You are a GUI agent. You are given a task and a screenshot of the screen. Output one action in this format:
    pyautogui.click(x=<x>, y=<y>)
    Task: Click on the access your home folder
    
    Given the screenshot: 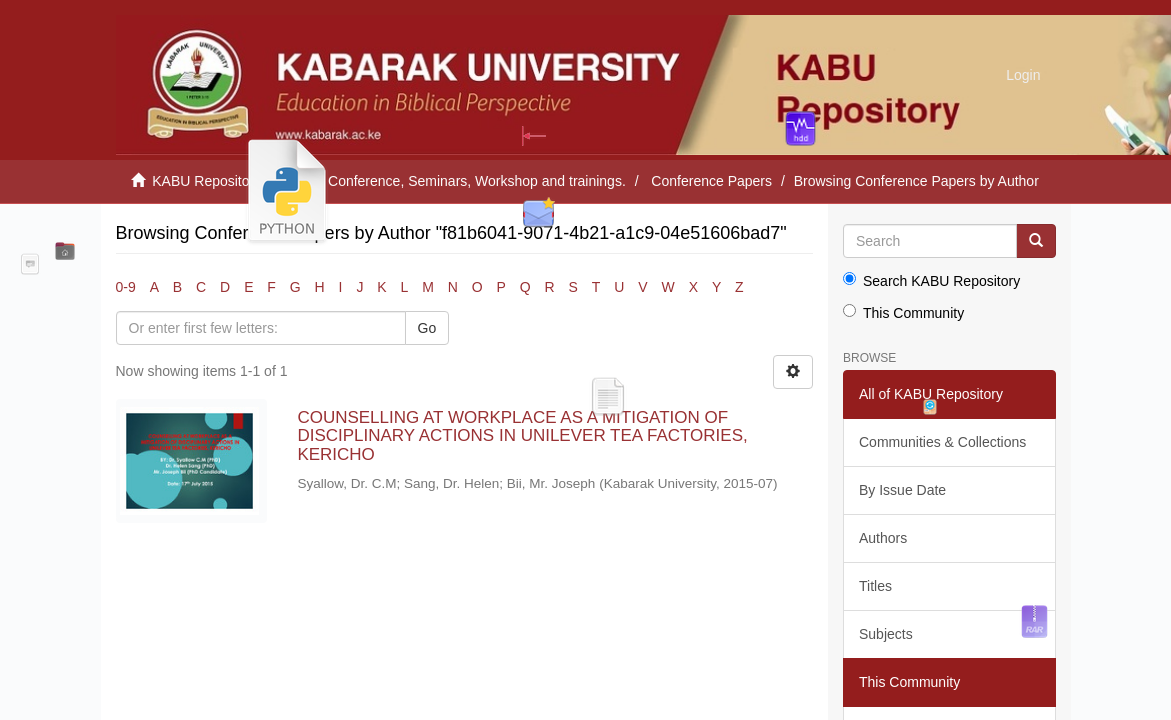 What is the action you would take?
    pyautogui.click(x=65, y=251)
    